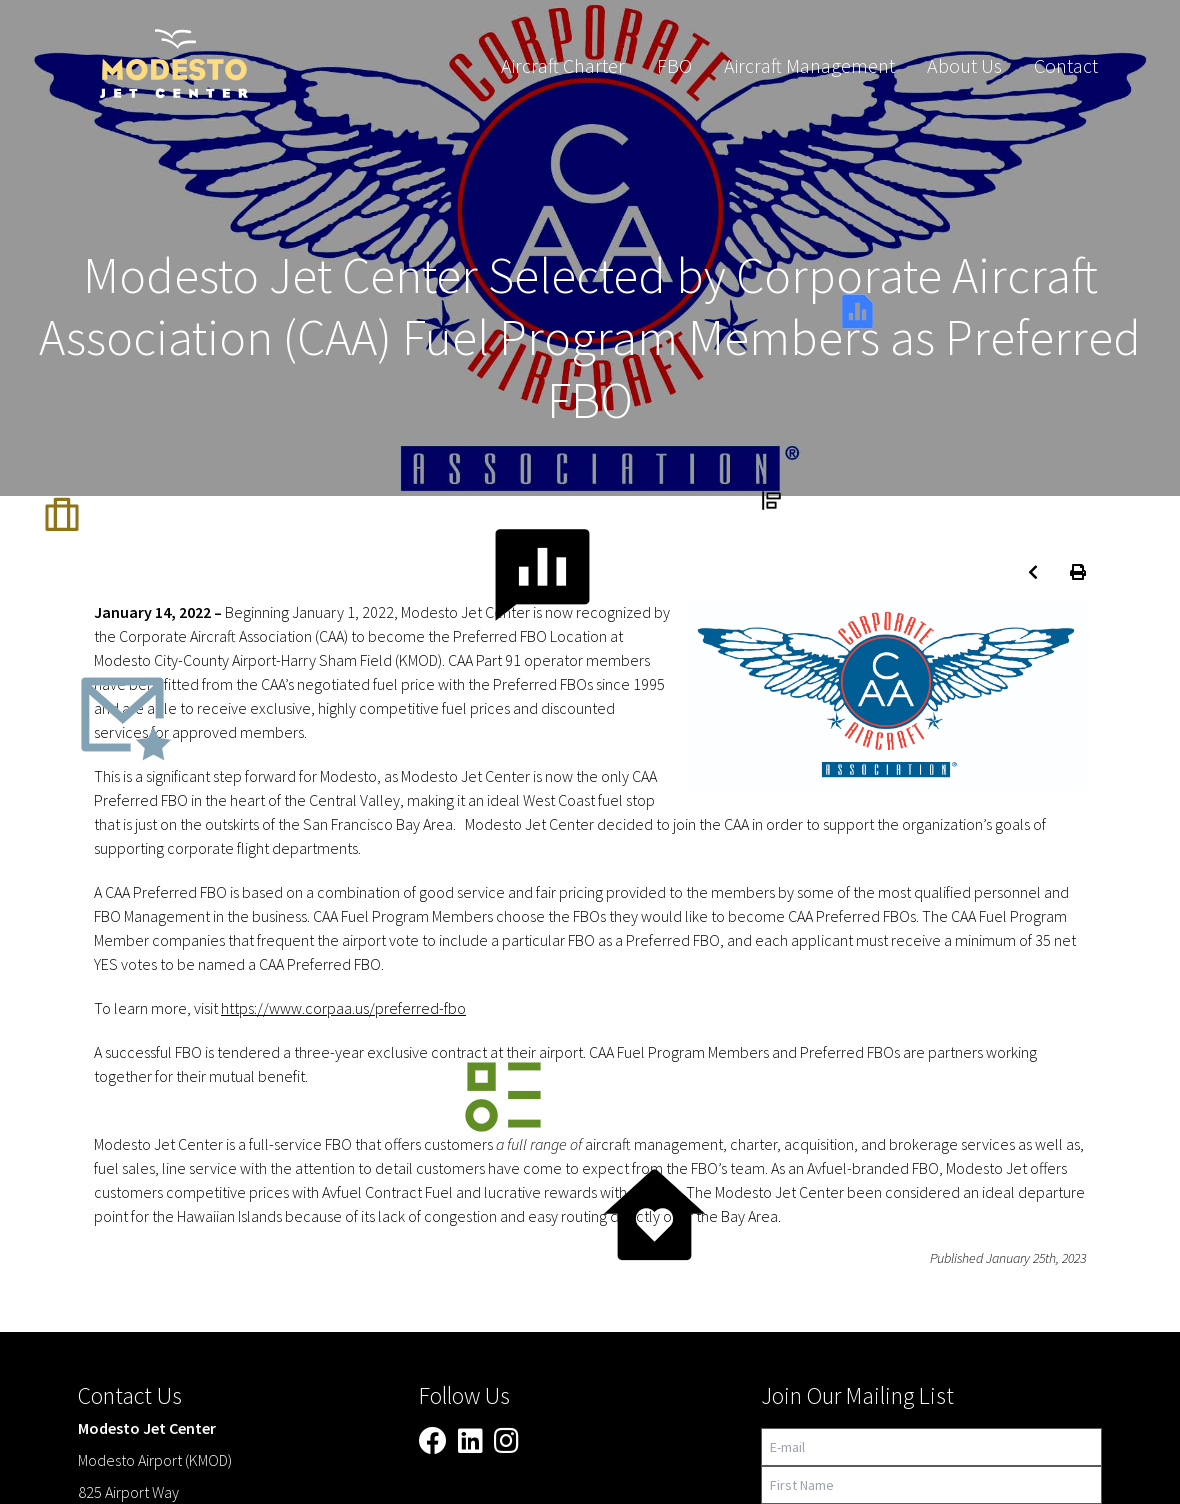 The image size is (1180, 1504). I want to click on view document with chart data, so click(857, 311).